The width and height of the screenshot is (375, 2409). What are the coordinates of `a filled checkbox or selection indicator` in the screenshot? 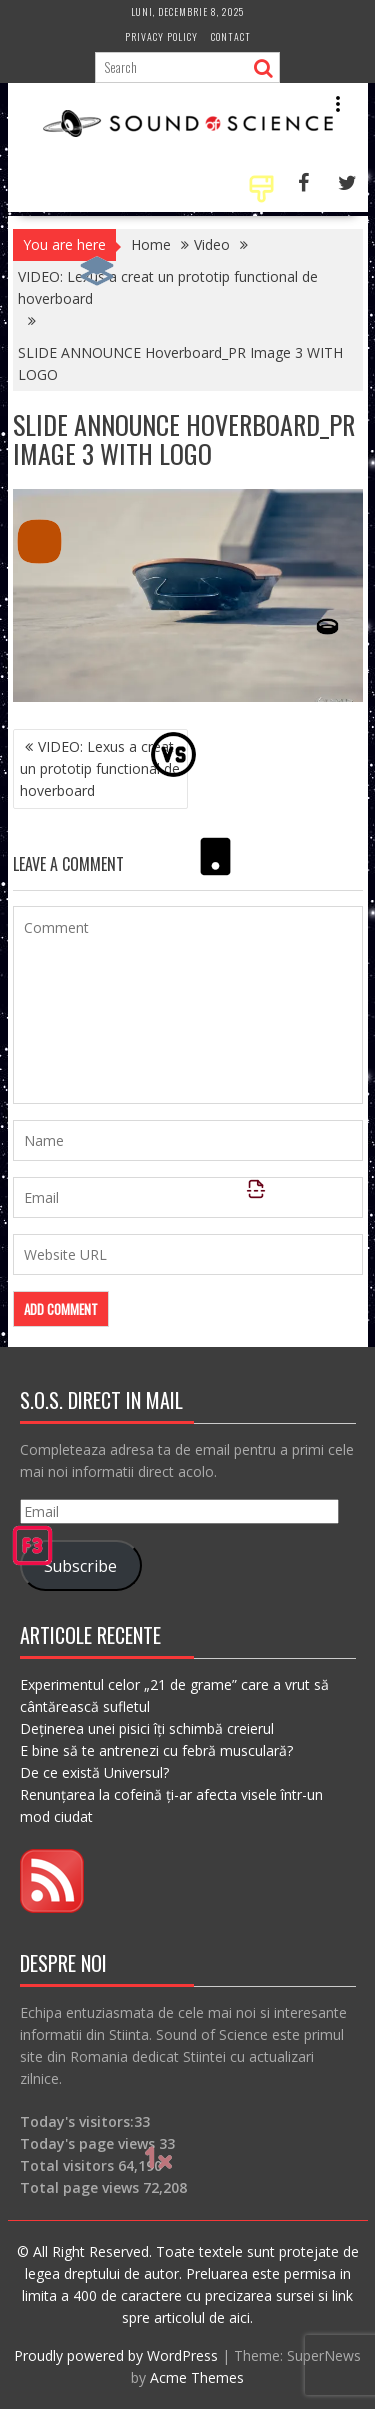 It's located at (39, 541).